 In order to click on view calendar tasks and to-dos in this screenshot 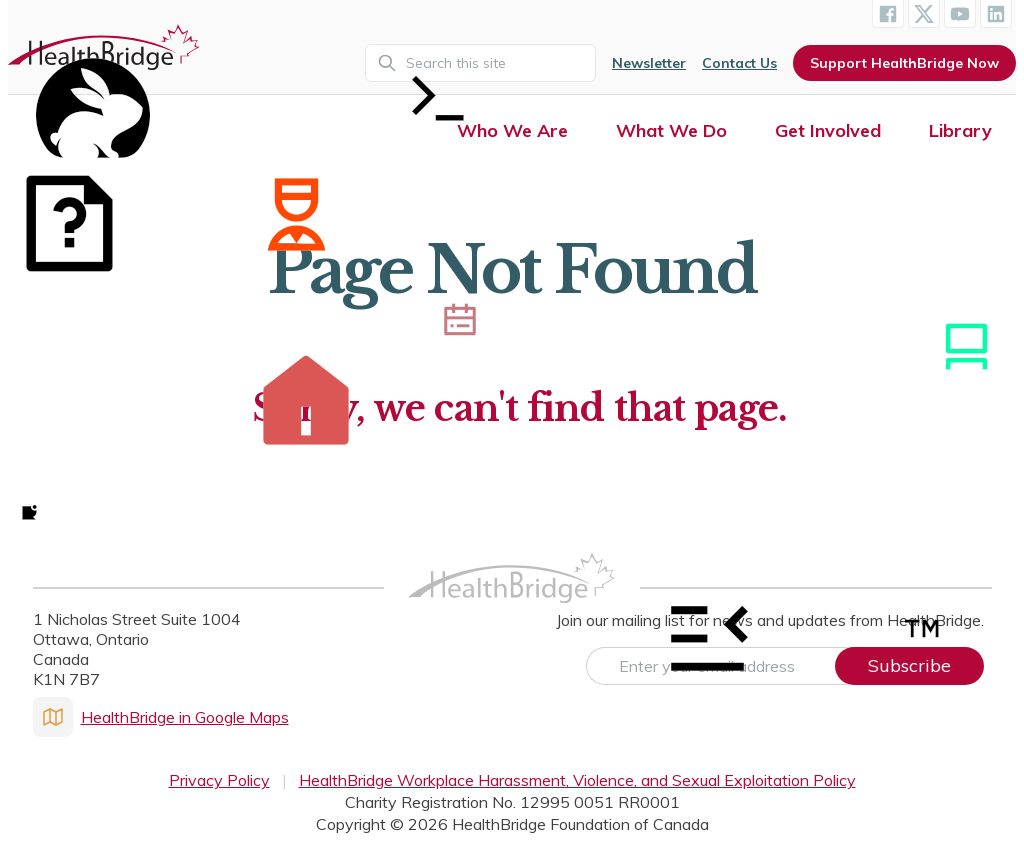, I will do `click(460, 321)`.